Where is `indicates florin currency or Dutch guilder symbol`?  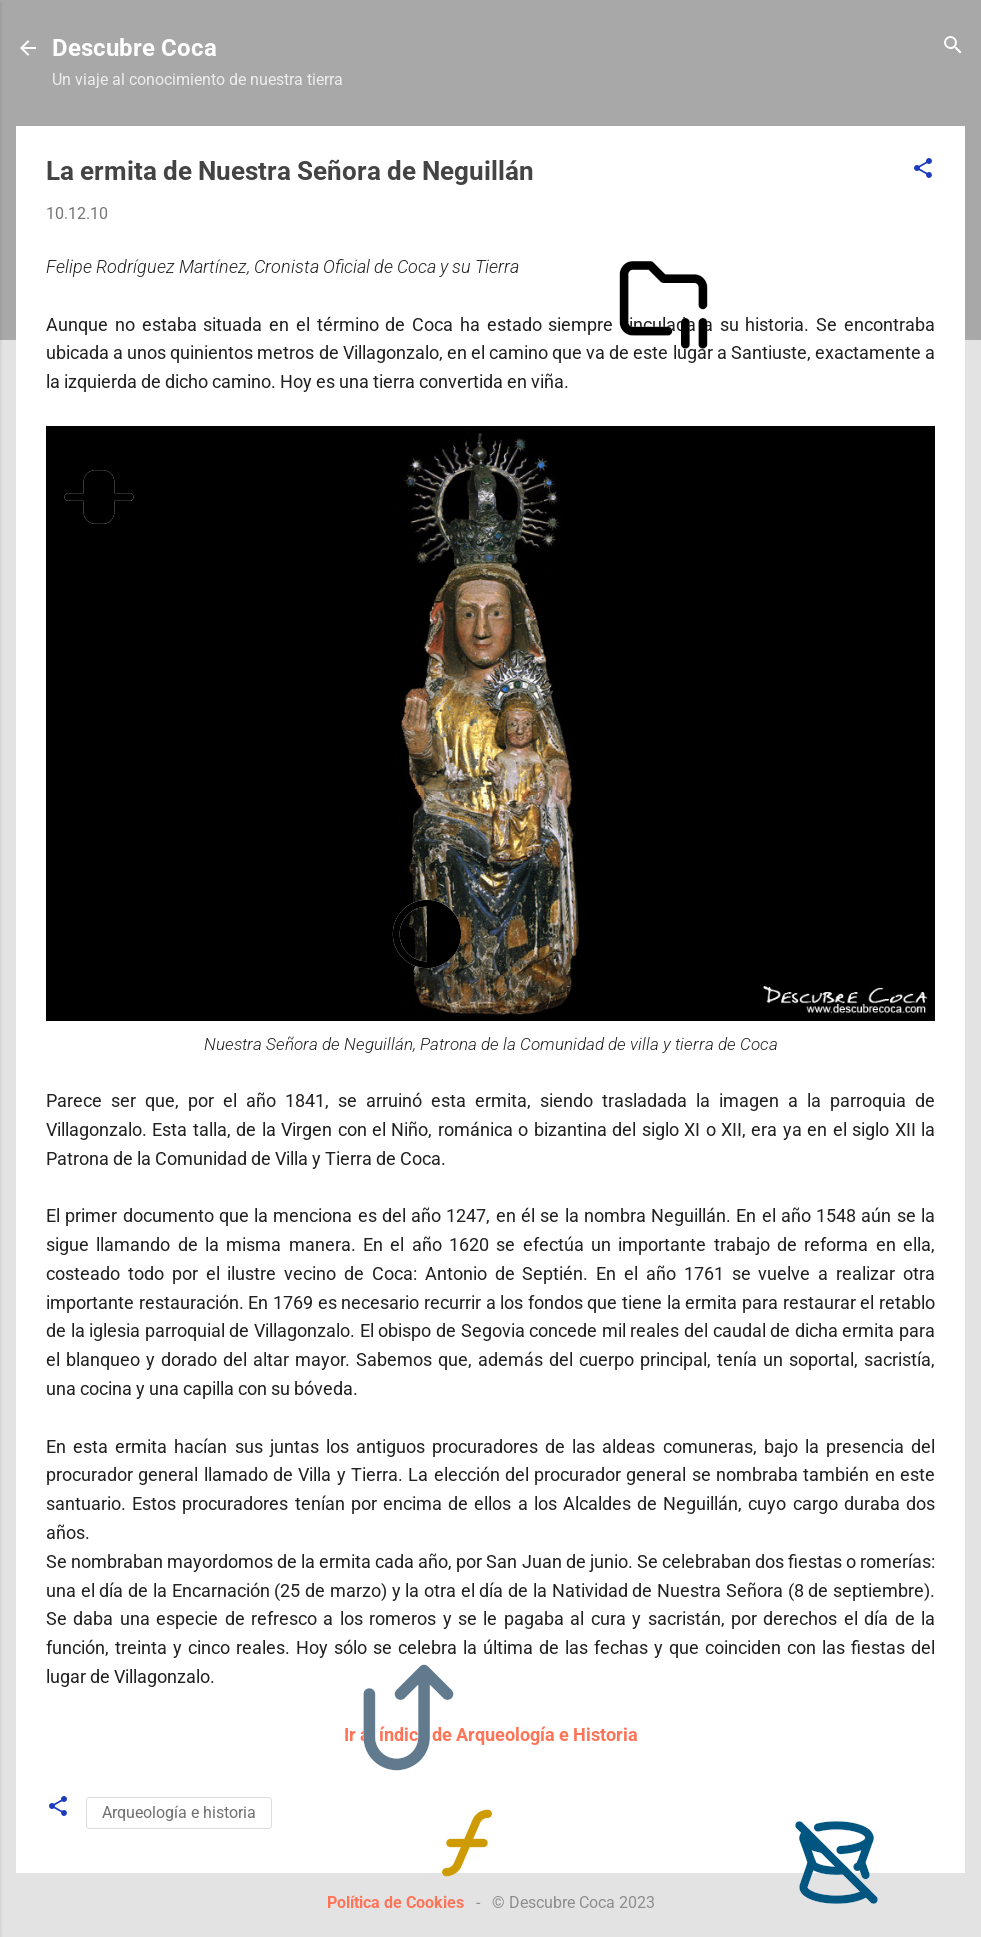
indicates florin currency or Dutch guilder symbol is located at coordinates (467, 1843).